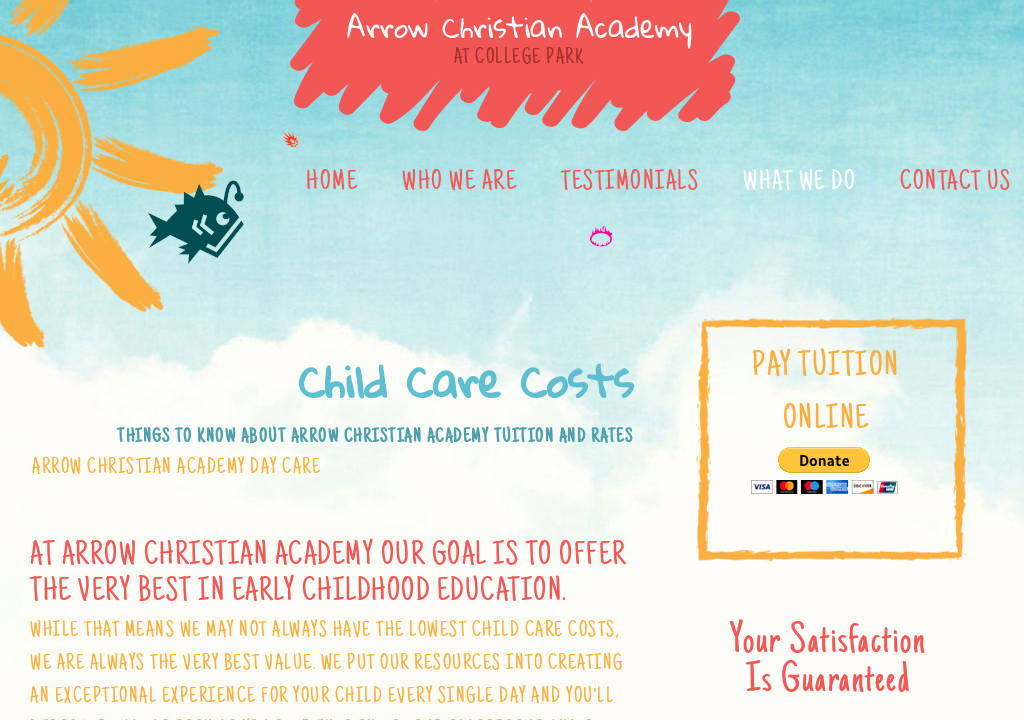 The width and height of the screenshot is (1024, 720). Describe the element at coordinates (195, 221) in the screenshot. I see `deep sea or ocean-themed game element` at that location.